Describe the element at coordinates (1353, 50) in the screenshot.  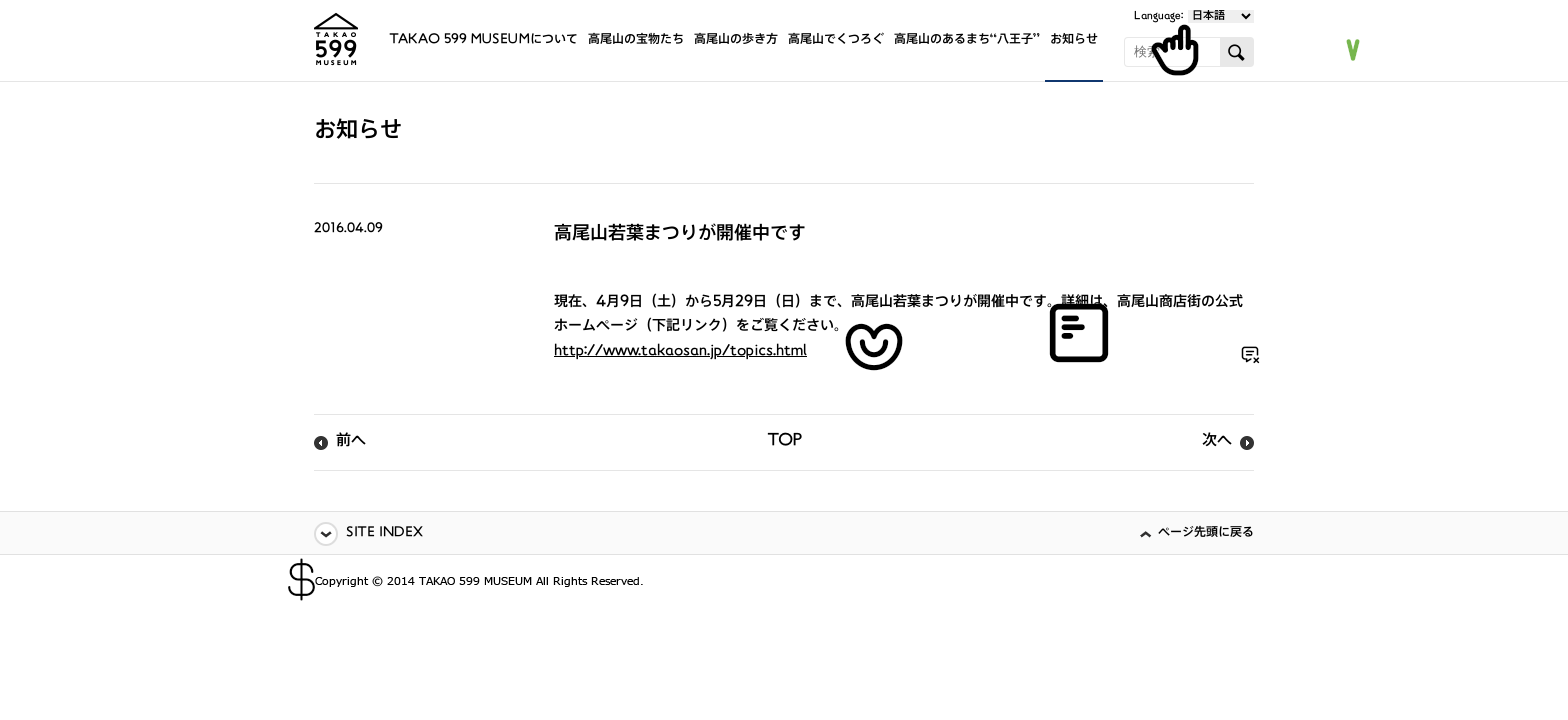
I see `indicates a "v" keyboard shortcut or hotkey` at that location.